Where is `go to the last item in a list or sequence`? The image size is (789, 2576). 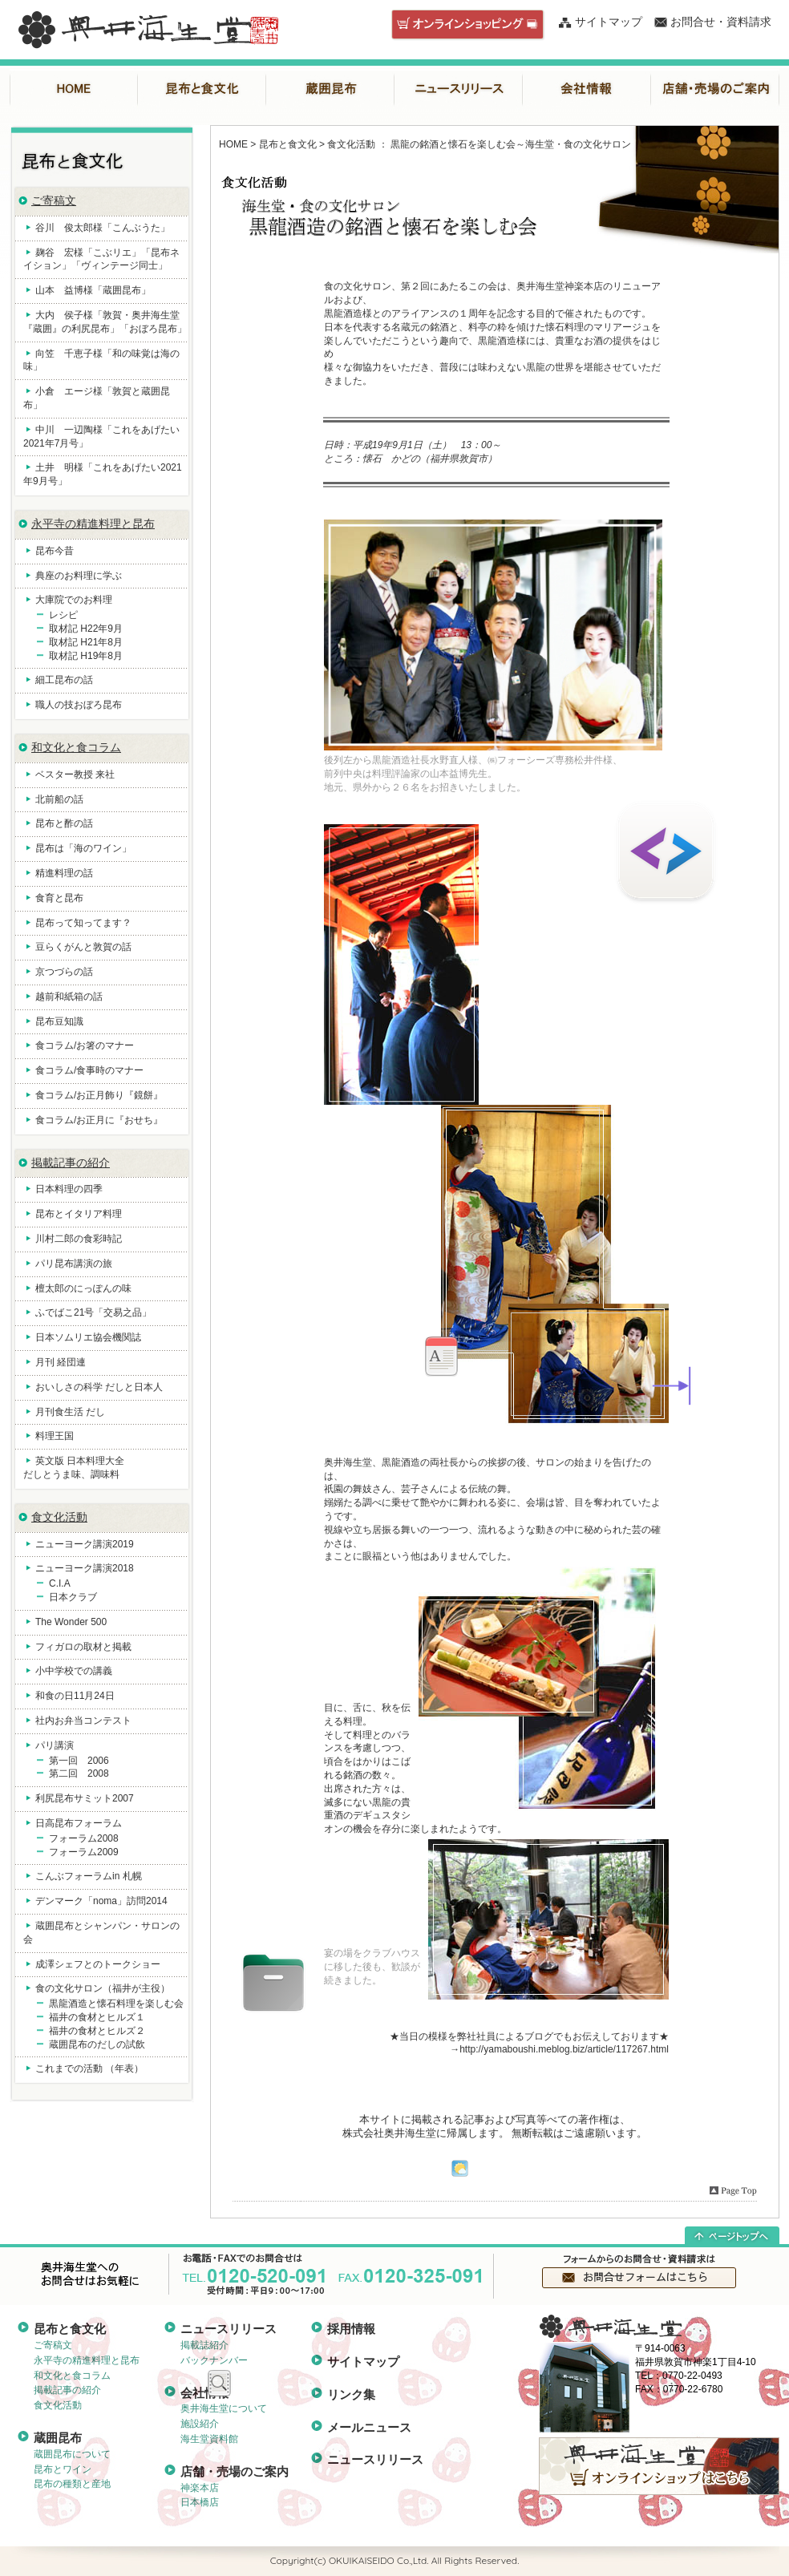 go to the last item in a list or sequence is located at coordinates (671, 1385).